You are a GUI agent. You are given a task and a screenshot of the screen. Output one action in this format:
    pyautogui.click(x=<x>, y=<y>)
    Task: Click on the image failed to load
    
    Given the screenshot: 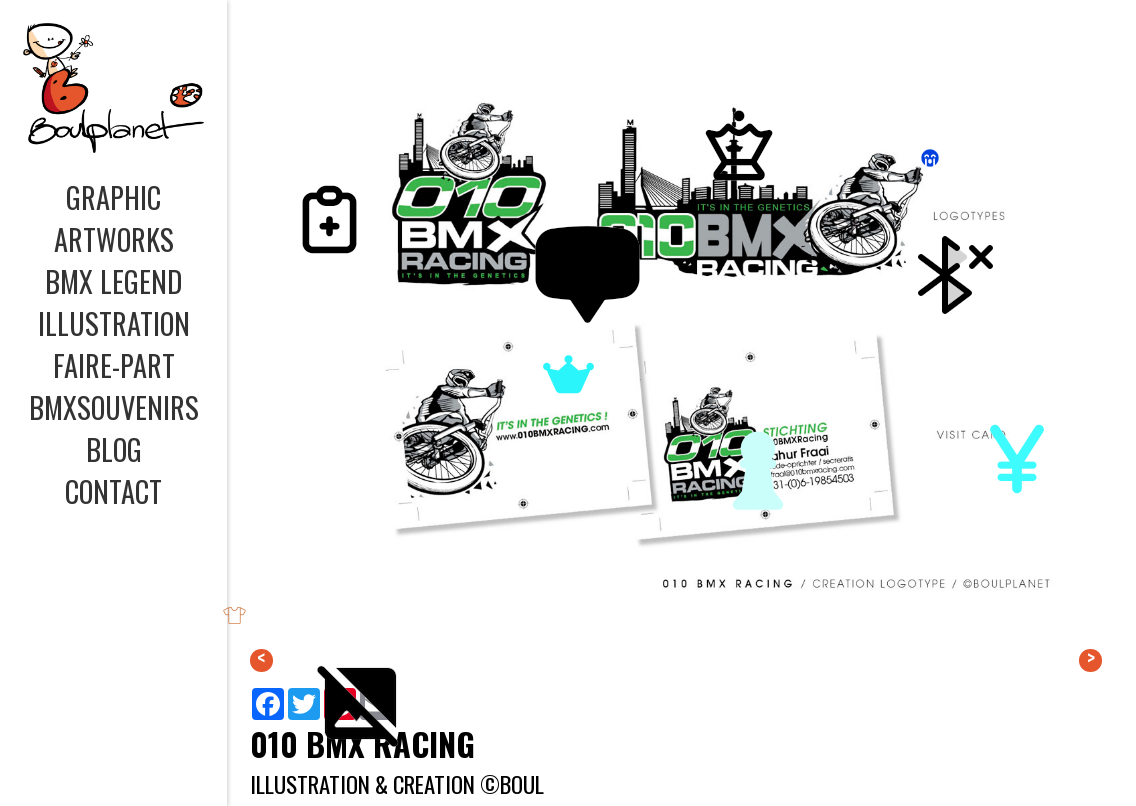 What is the action you would take?
    pyautogui.click(x=360, y=703)
    